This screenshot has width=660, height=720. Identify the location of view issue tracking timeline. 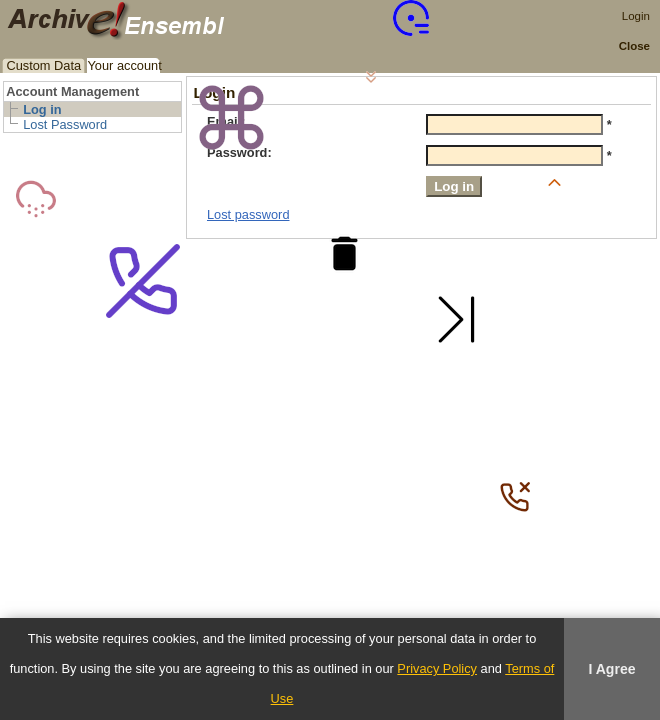
(411, 18).